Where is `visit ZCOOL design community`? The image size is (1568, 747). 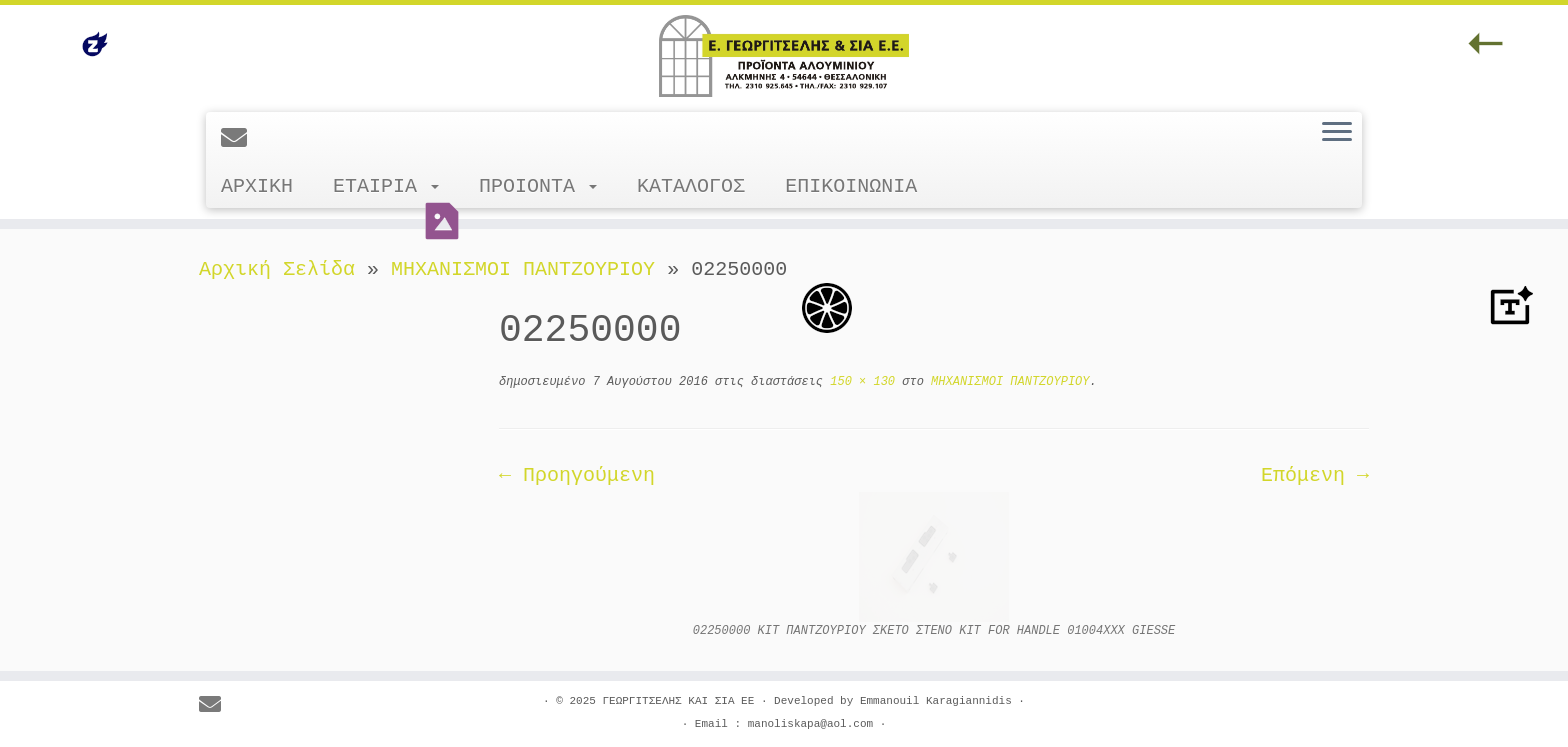 visit ZCOOL design community is located at coordinates (95, 44).